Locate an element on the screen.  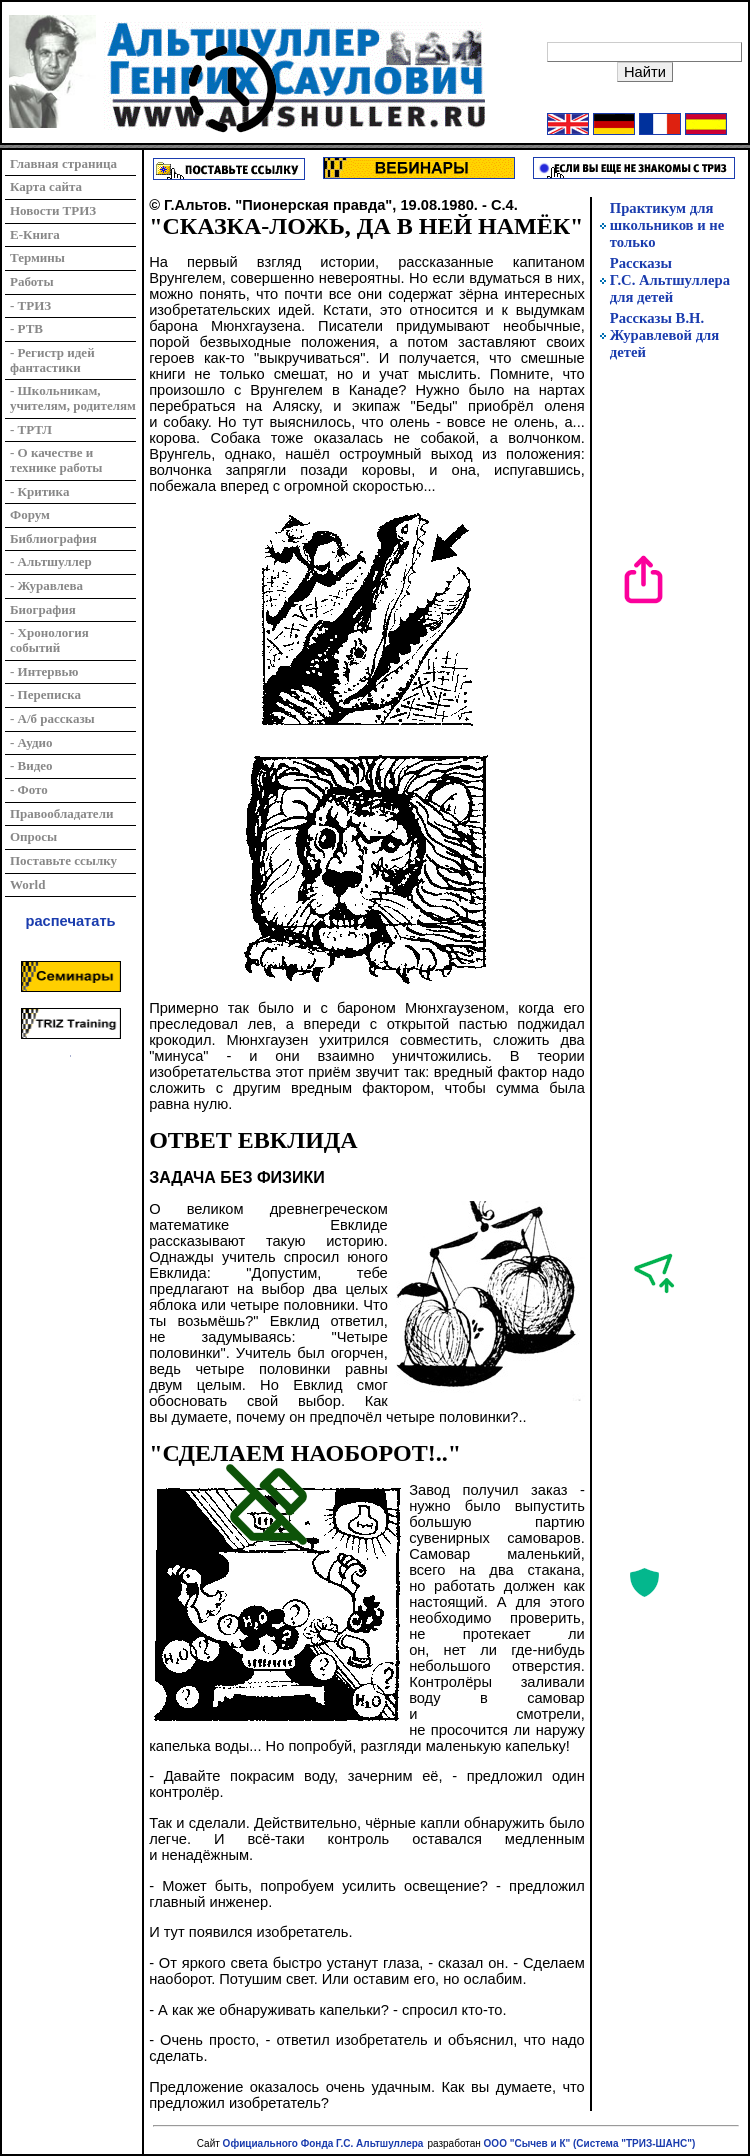
eraser tool is disabled is located at coordinates (266, 1504).